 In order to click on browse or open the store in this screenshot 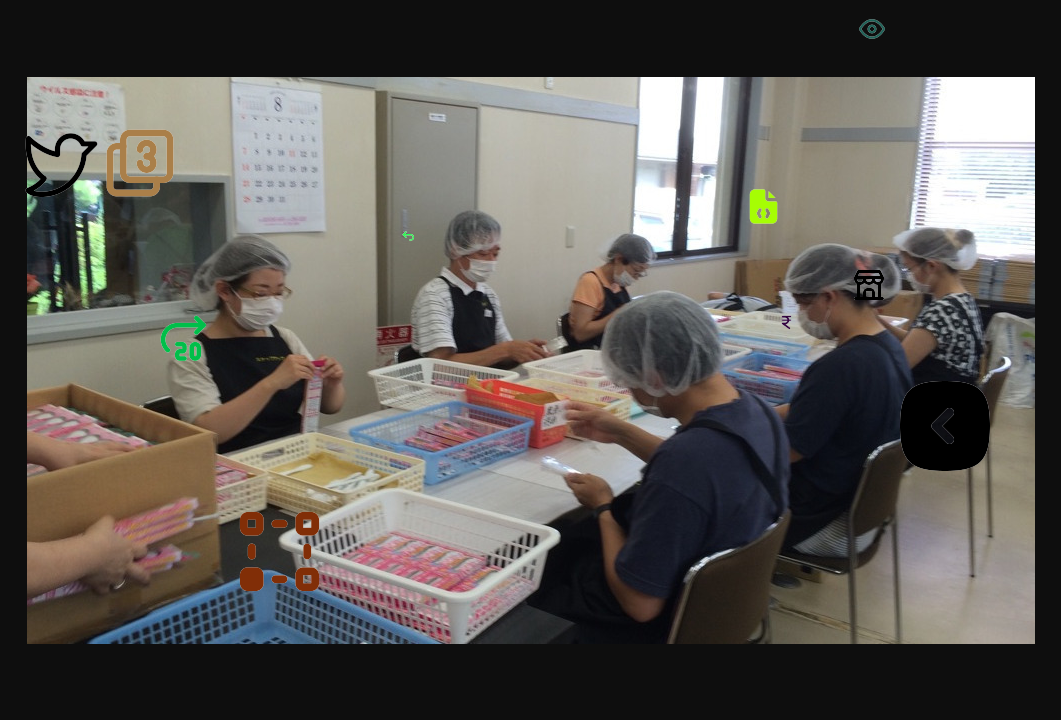, I will do `click(869, 285)`.